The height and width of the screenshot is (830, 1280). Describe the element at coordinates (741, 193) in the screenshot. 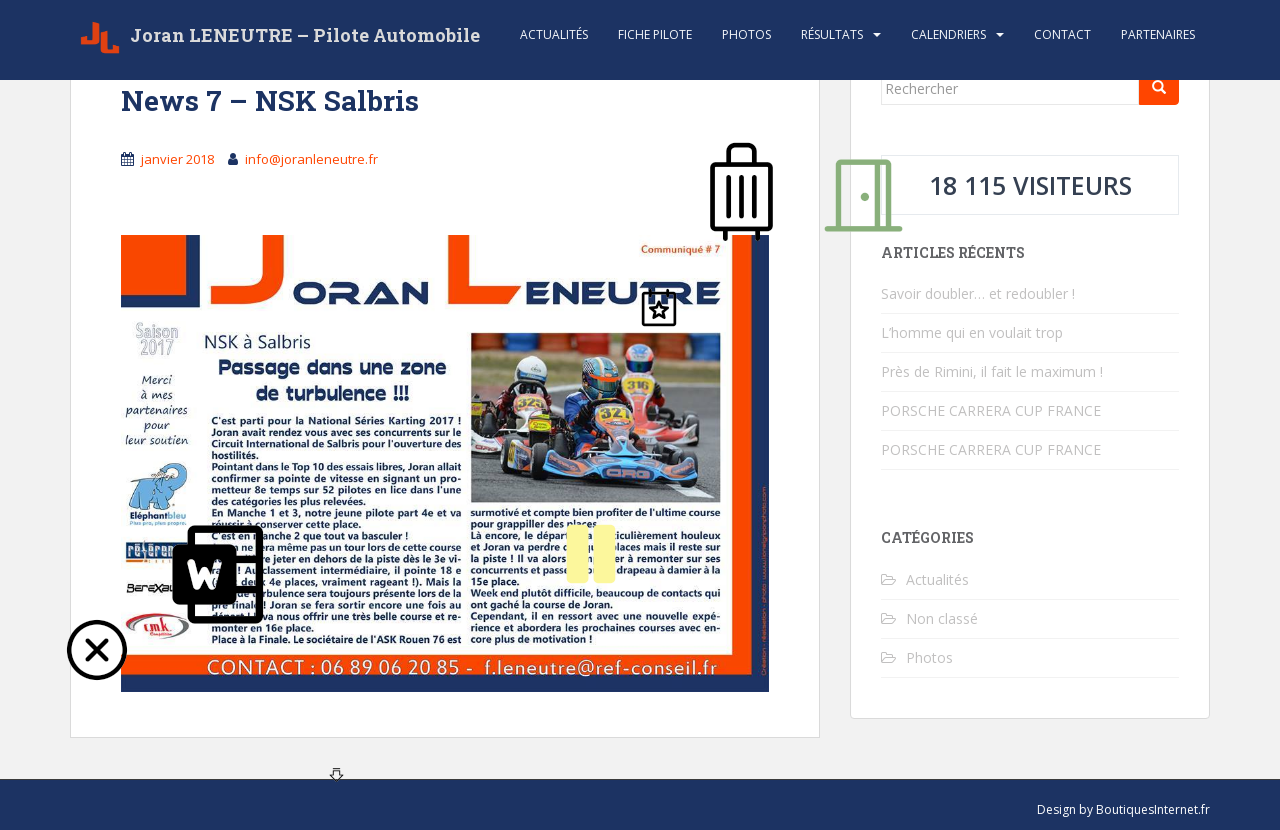

I see `manage travel or trip details` at that location.